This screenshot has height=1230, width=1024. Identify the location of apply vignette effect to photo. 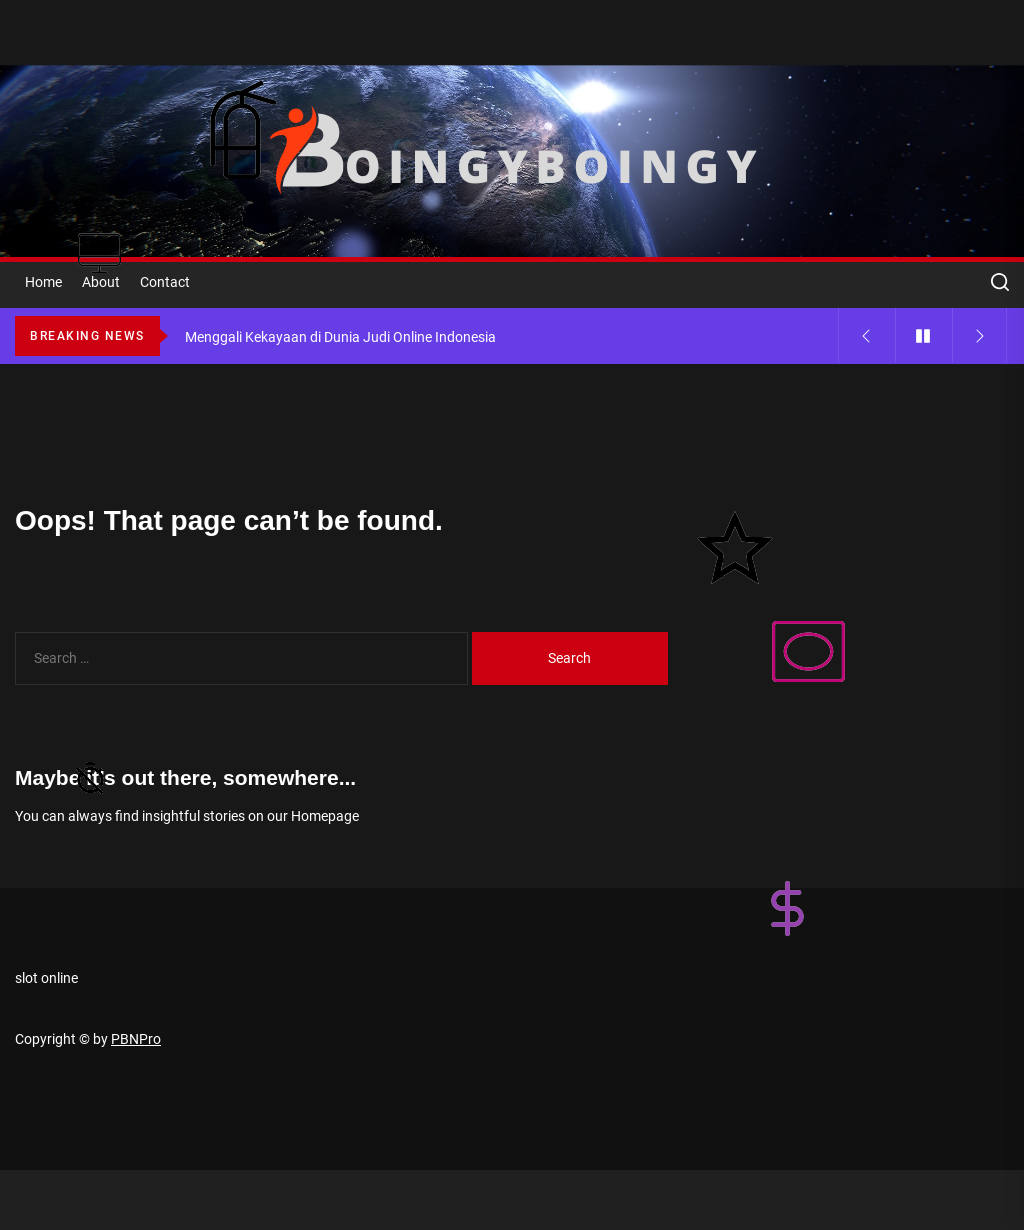
(808, 651).